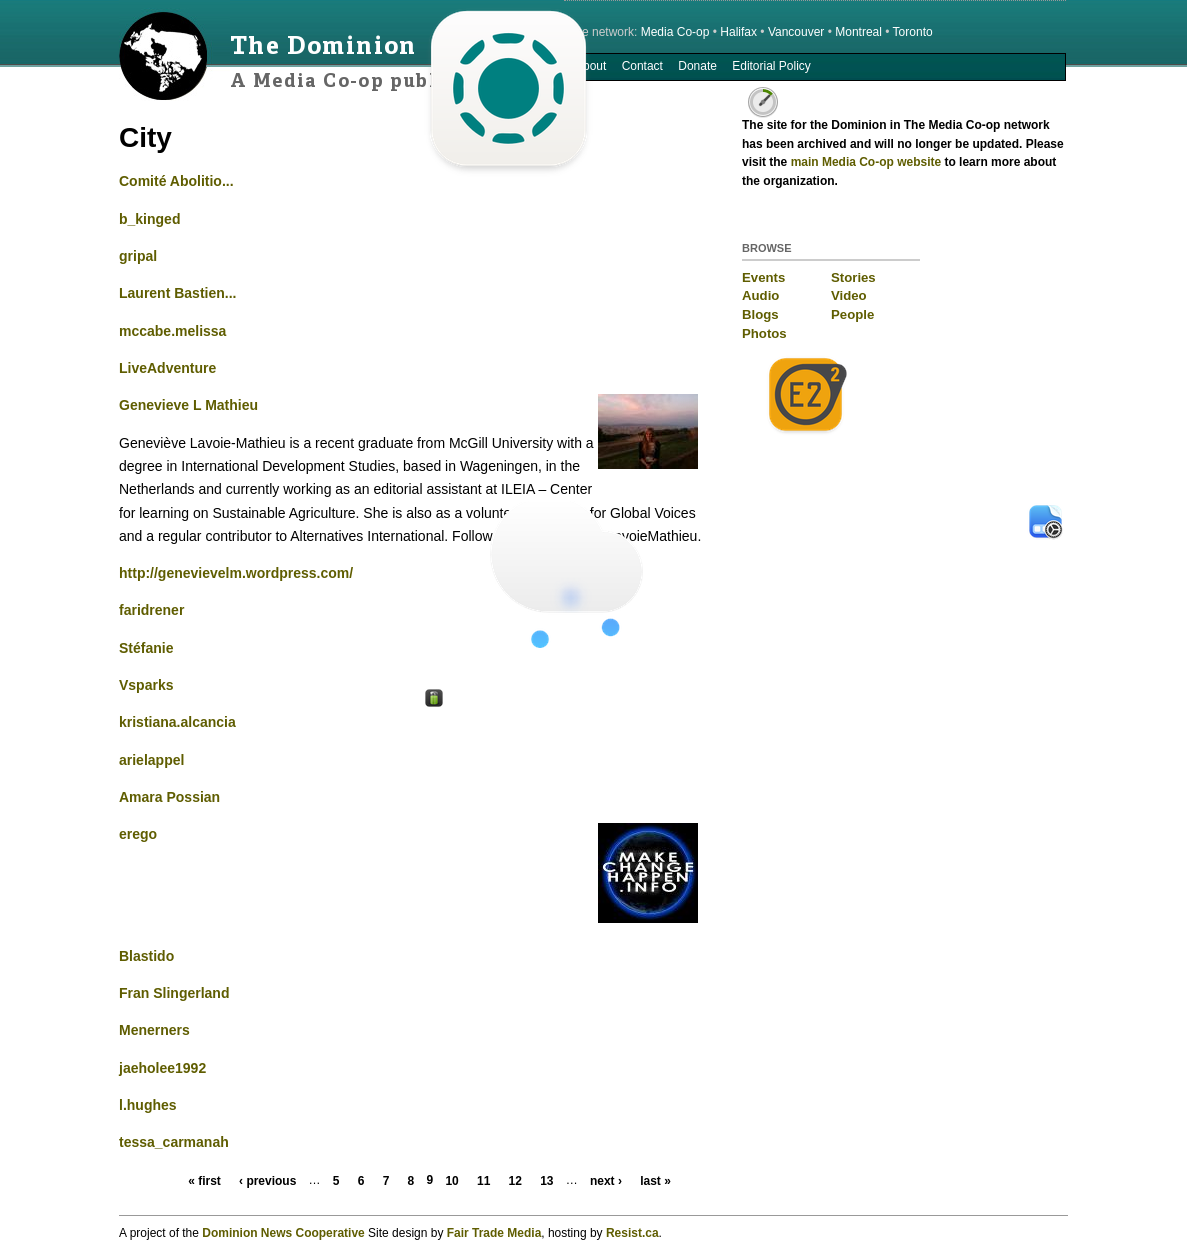  What do you see at coordinates (1045, 521) in the screenshot?
I see `open system profiler application` at bounding box center [1045, 521].